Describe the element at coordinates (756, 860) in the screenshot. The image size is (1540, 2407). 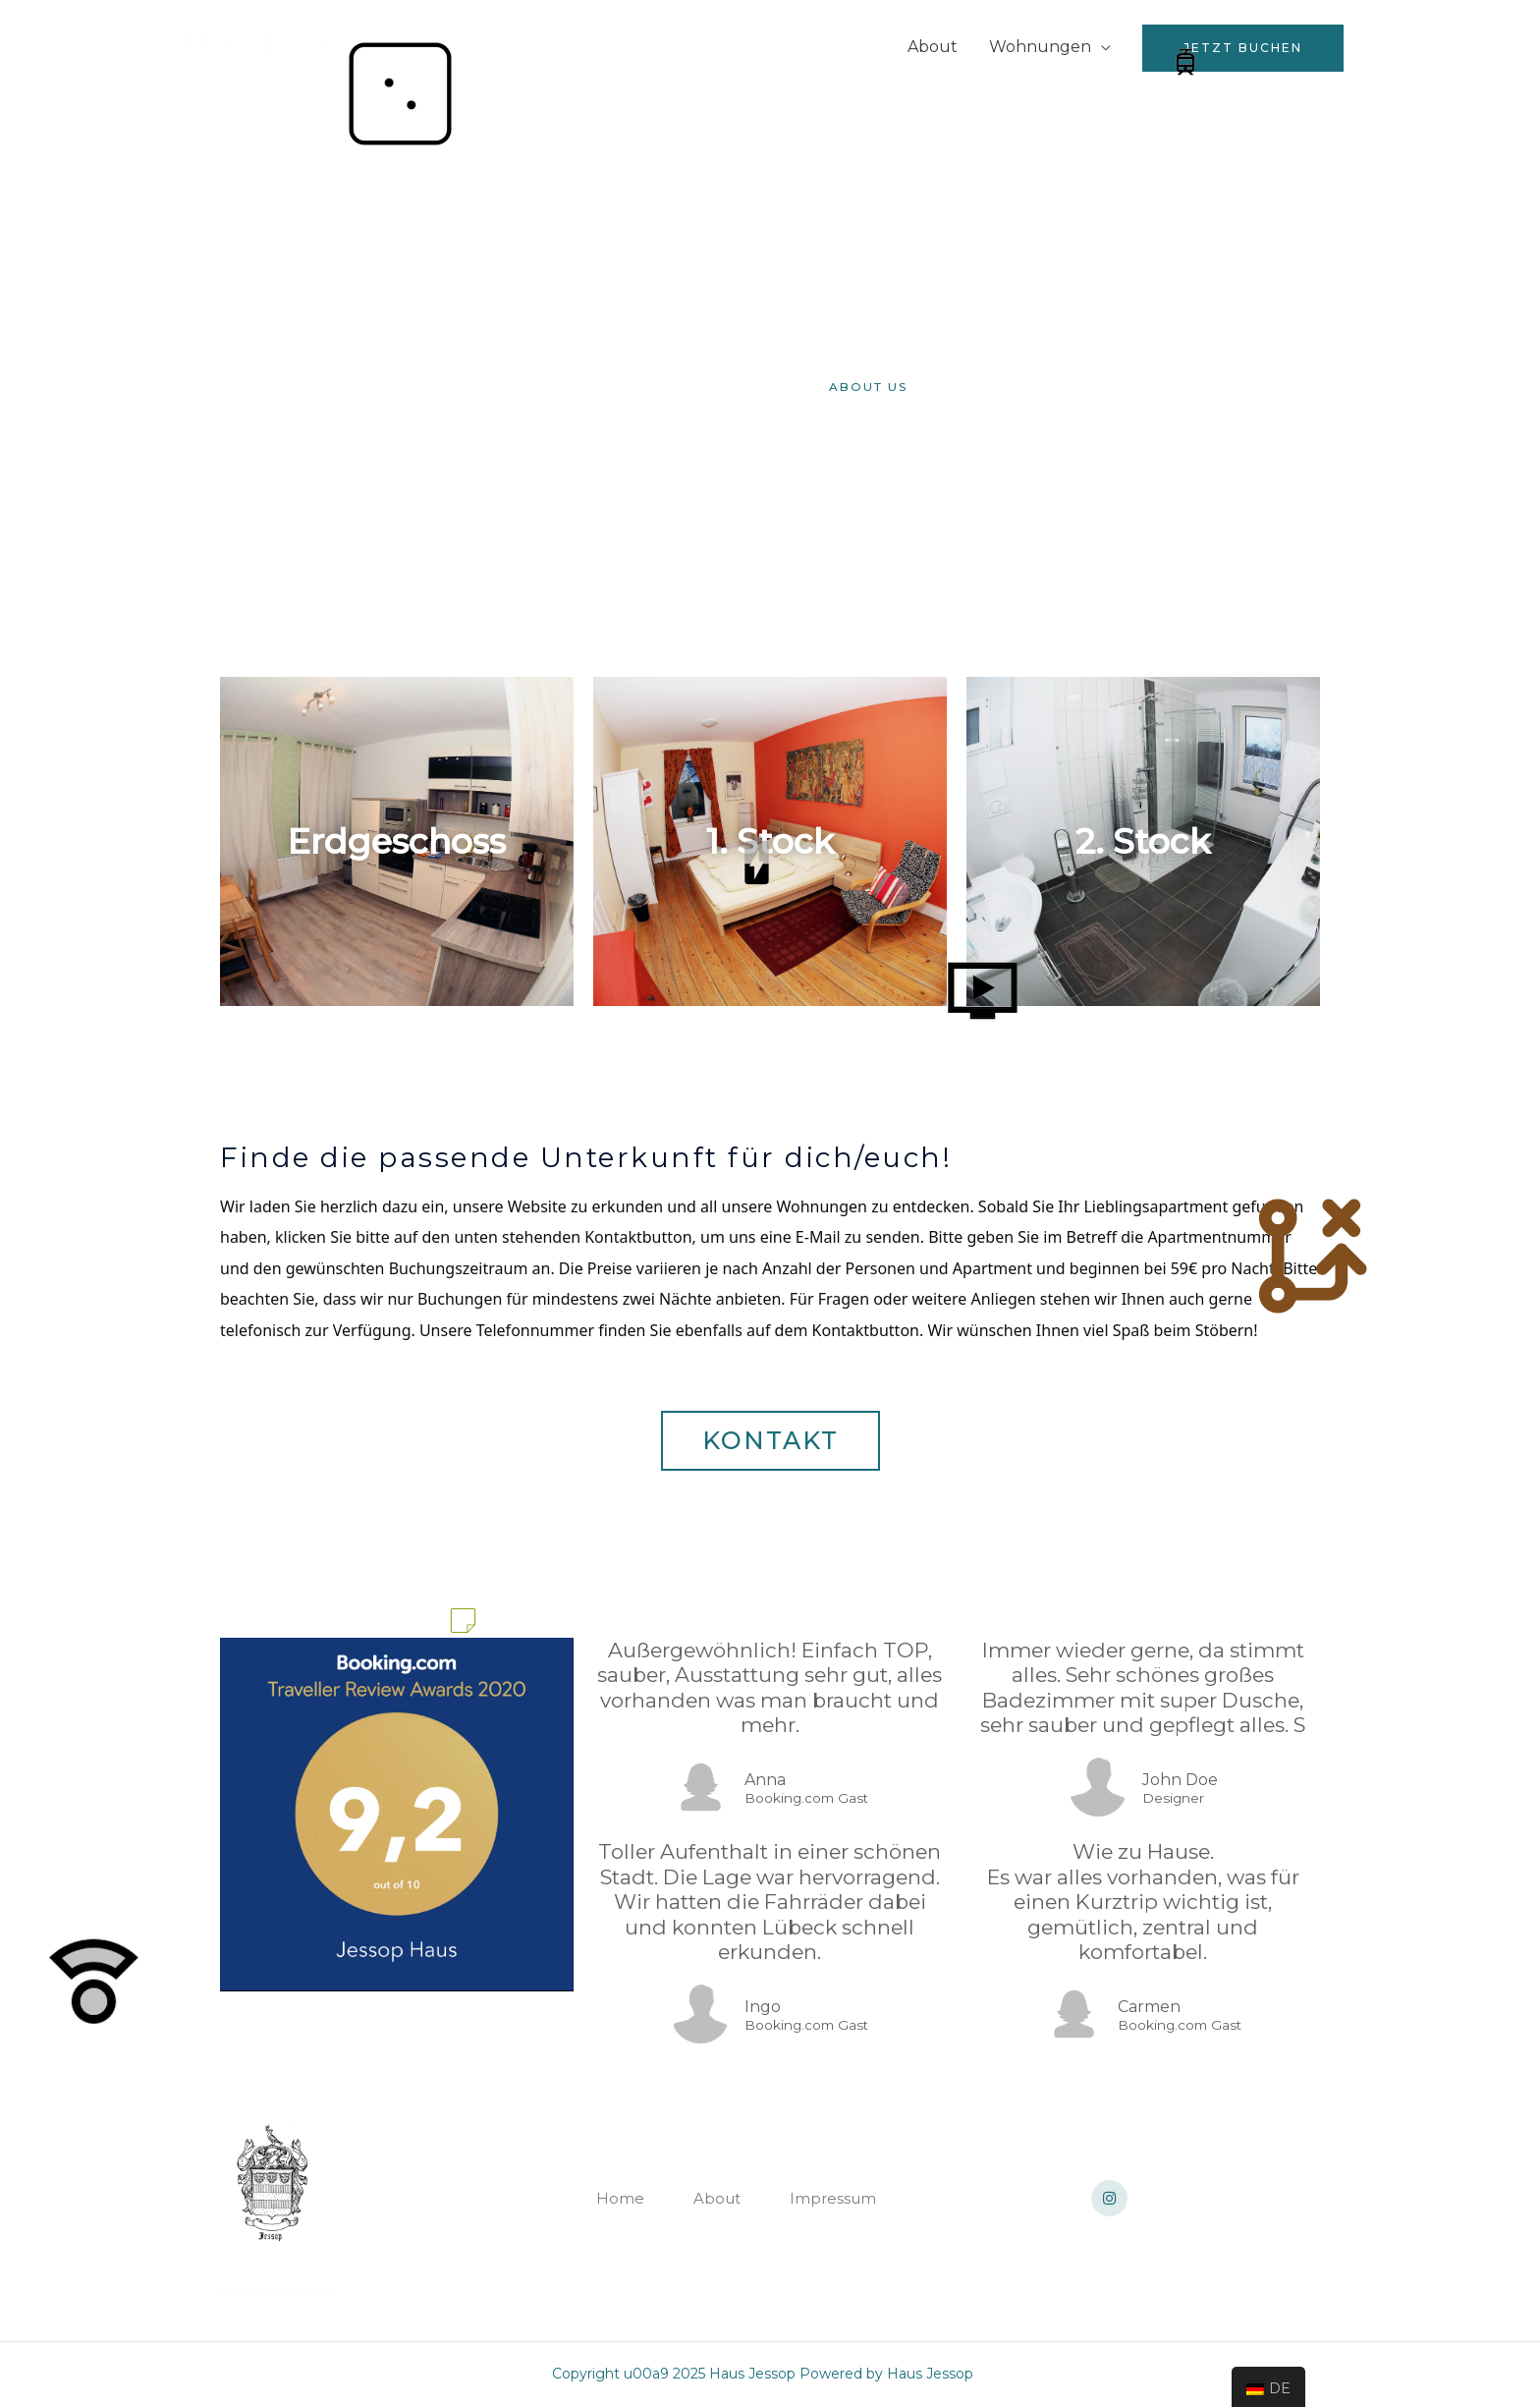
I see `indicates battery is charging at 50% capacity` at that location.